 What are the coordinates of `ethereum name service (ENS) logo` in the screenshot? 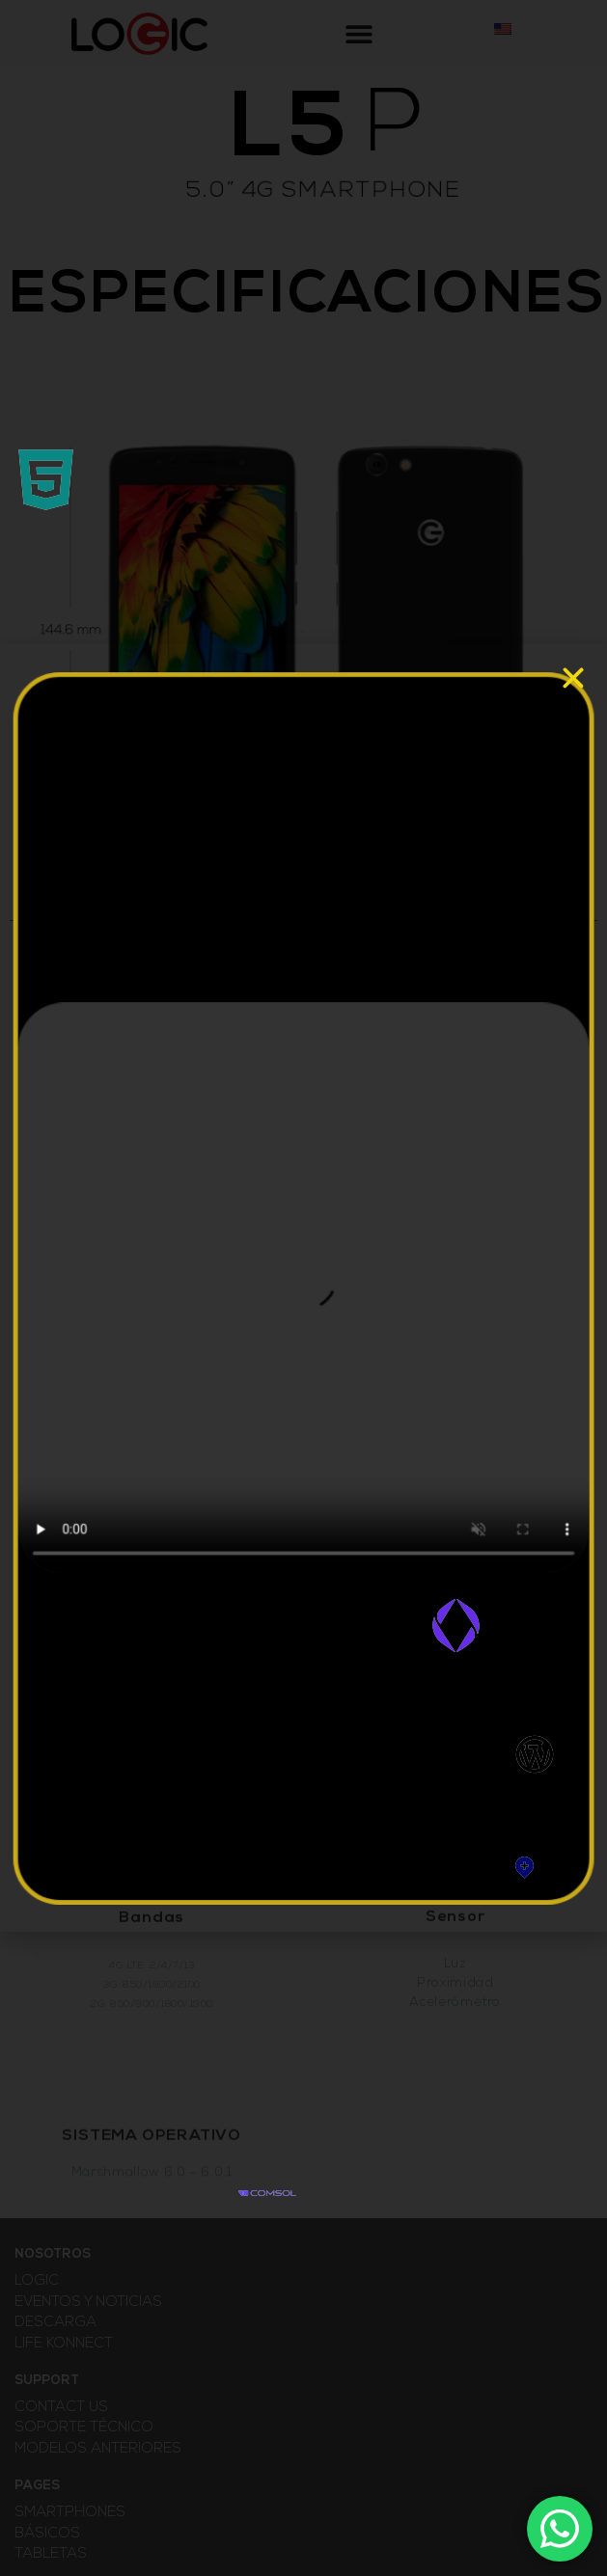 It's located at (455, 1625).